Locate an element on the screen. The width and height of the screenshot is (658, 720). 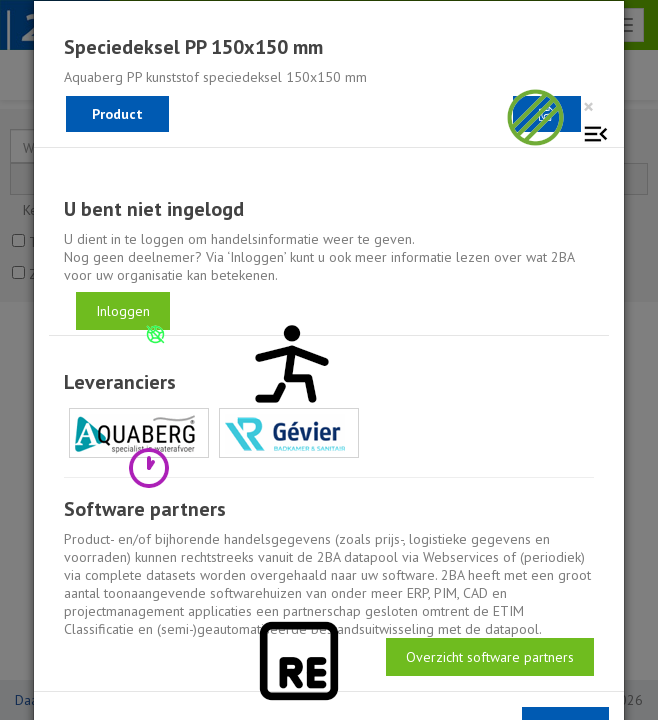
access yoga or stretching exercises is located at coordinates (292, 366).